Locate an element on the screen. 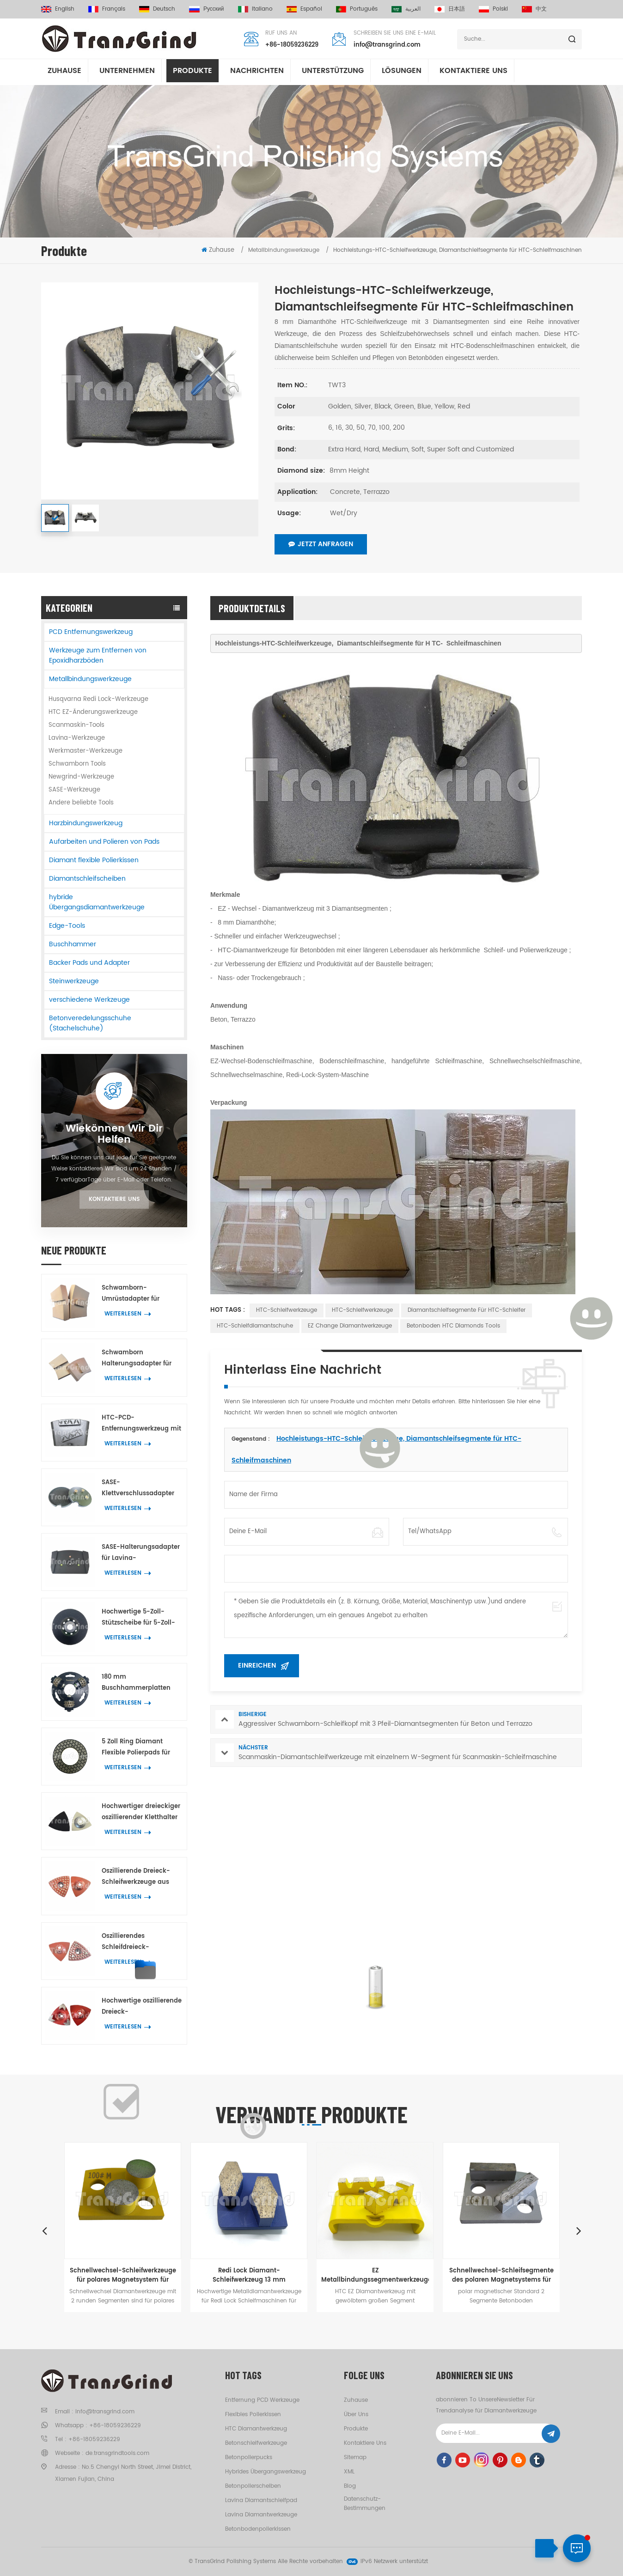  indicates a selected or enabled option is located at coordinates (121, 2101).